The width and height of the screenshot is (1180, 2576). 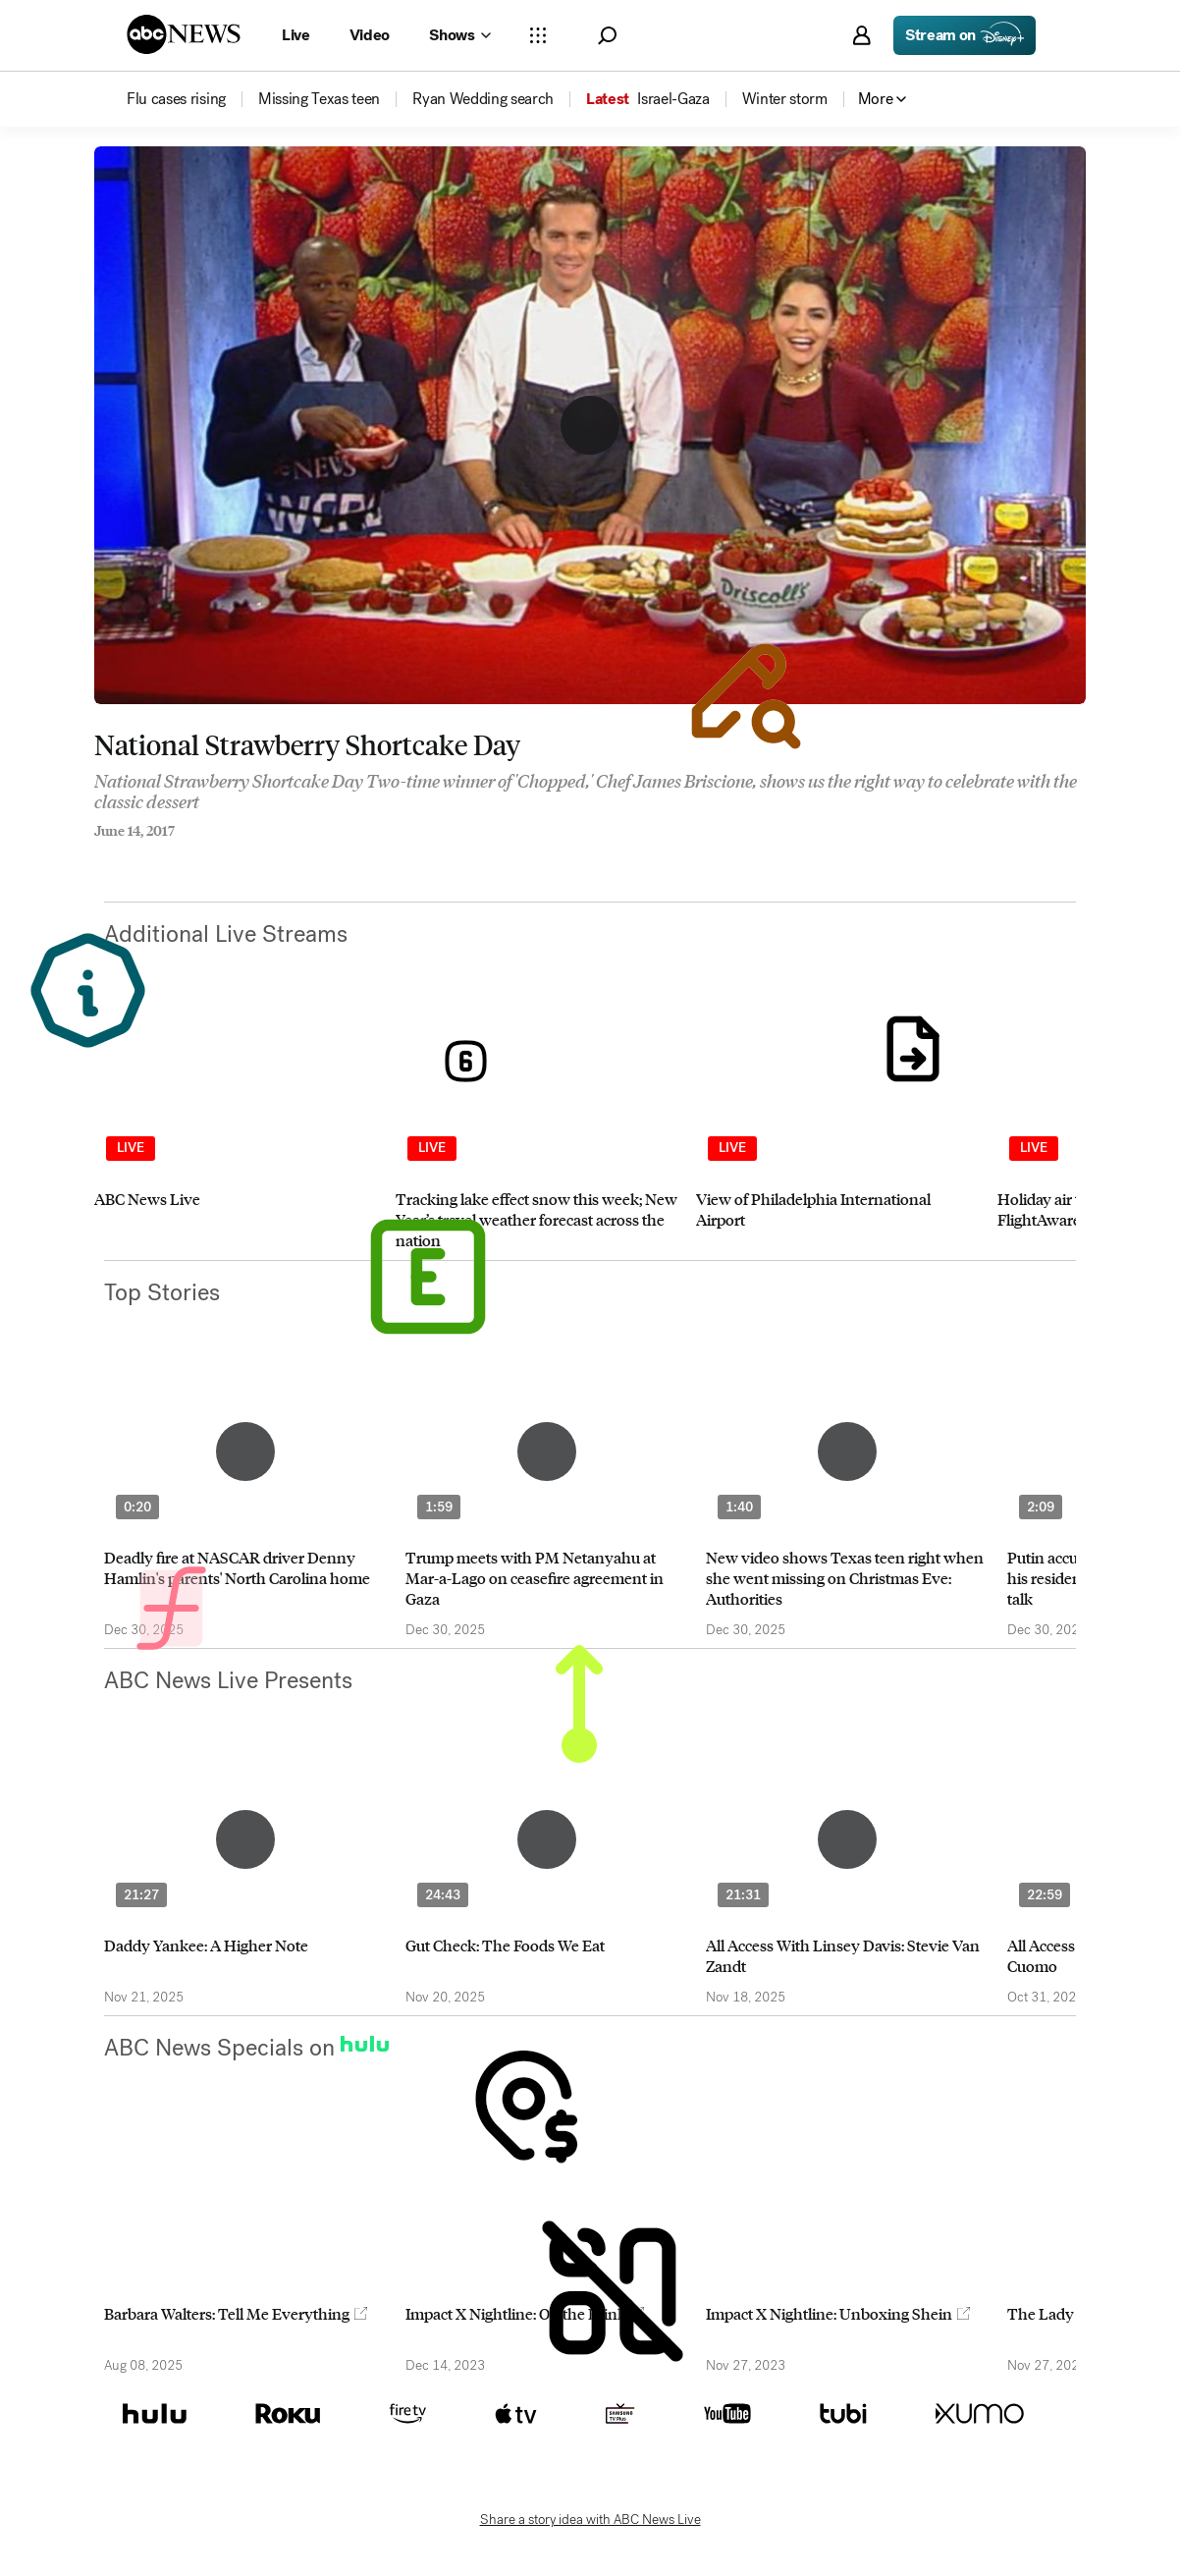 I want to click on indicates step 6 in a multi-step process, so click(x=465, y=1061).